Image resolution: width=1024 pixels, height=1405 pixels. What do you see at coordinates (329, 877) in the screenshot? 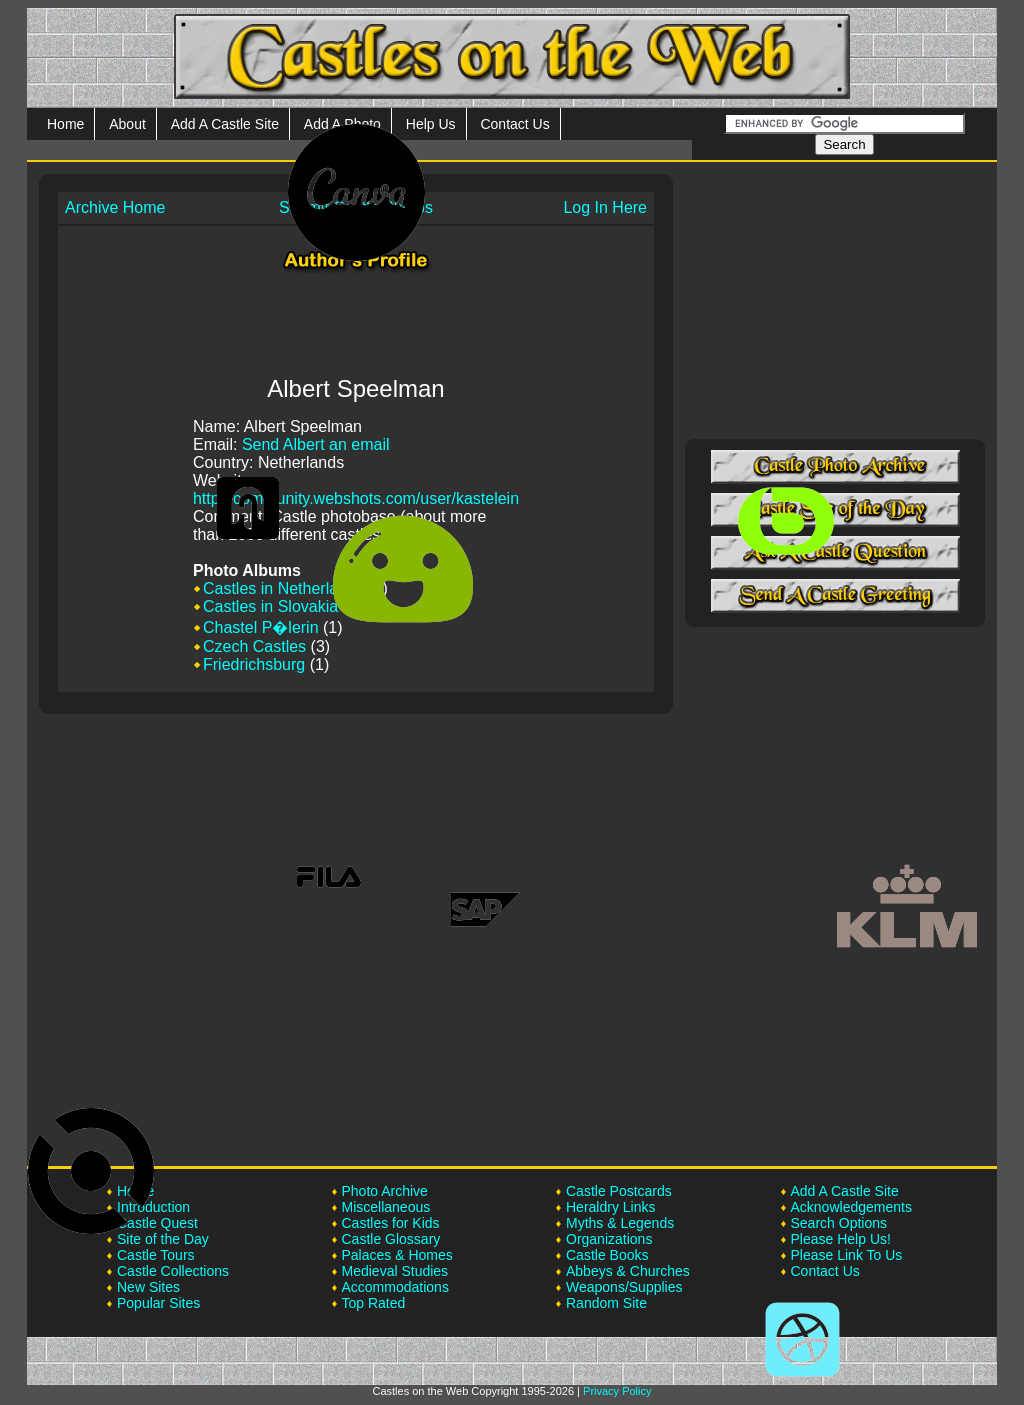
I see `Fila brand logo` at bounding box center [329, 877].